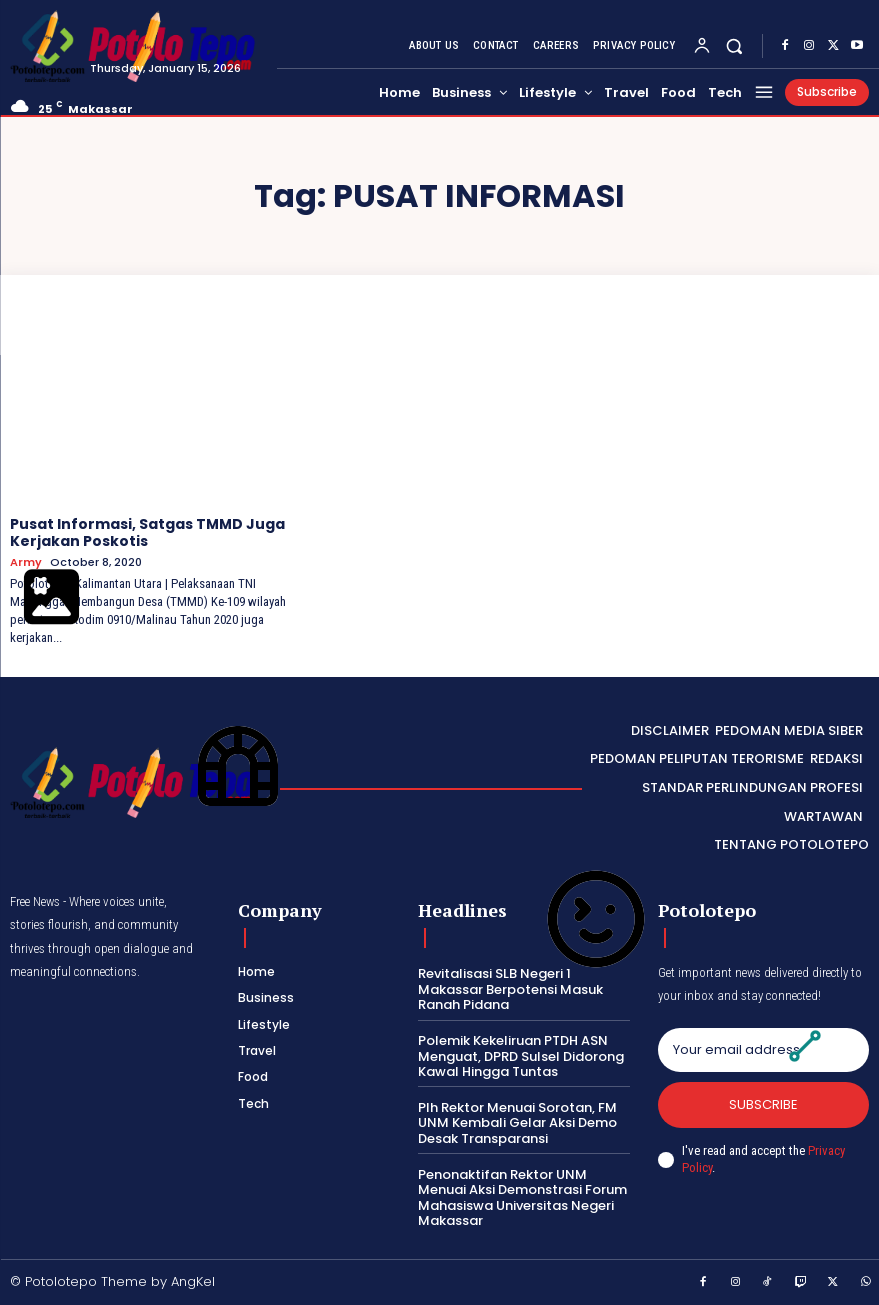  What do you see at coordinates (805, 1046) in the screenshot?
I see `draw a straight line between two points` at bounding box center [805, 1046].